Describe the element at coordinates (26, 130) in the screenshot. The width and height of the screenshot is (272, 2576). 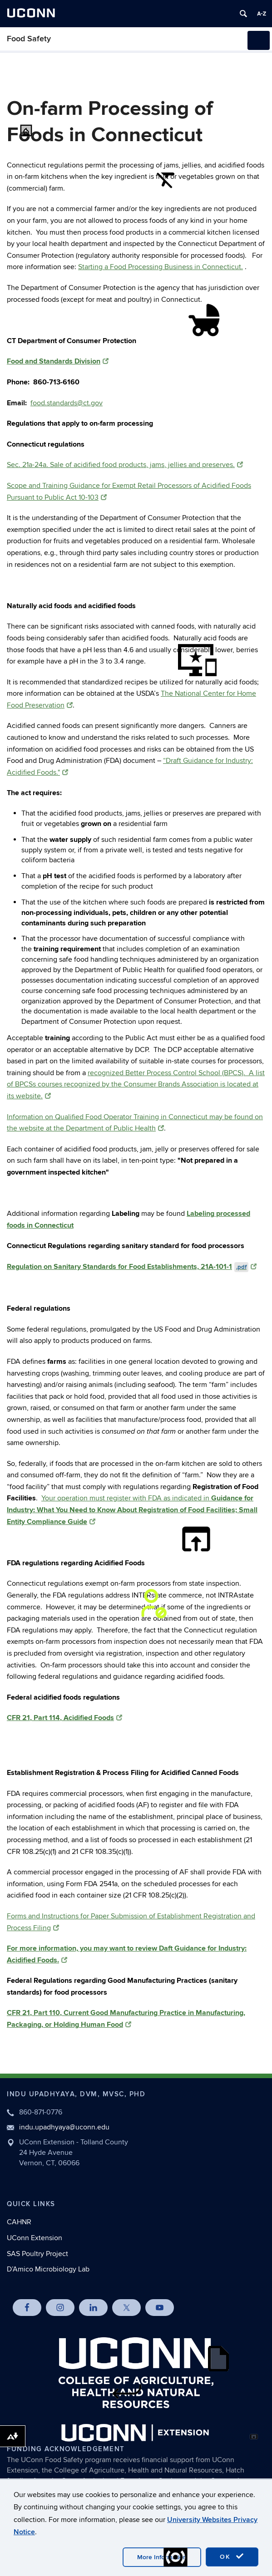
I see `access home or living room controls` at that location.